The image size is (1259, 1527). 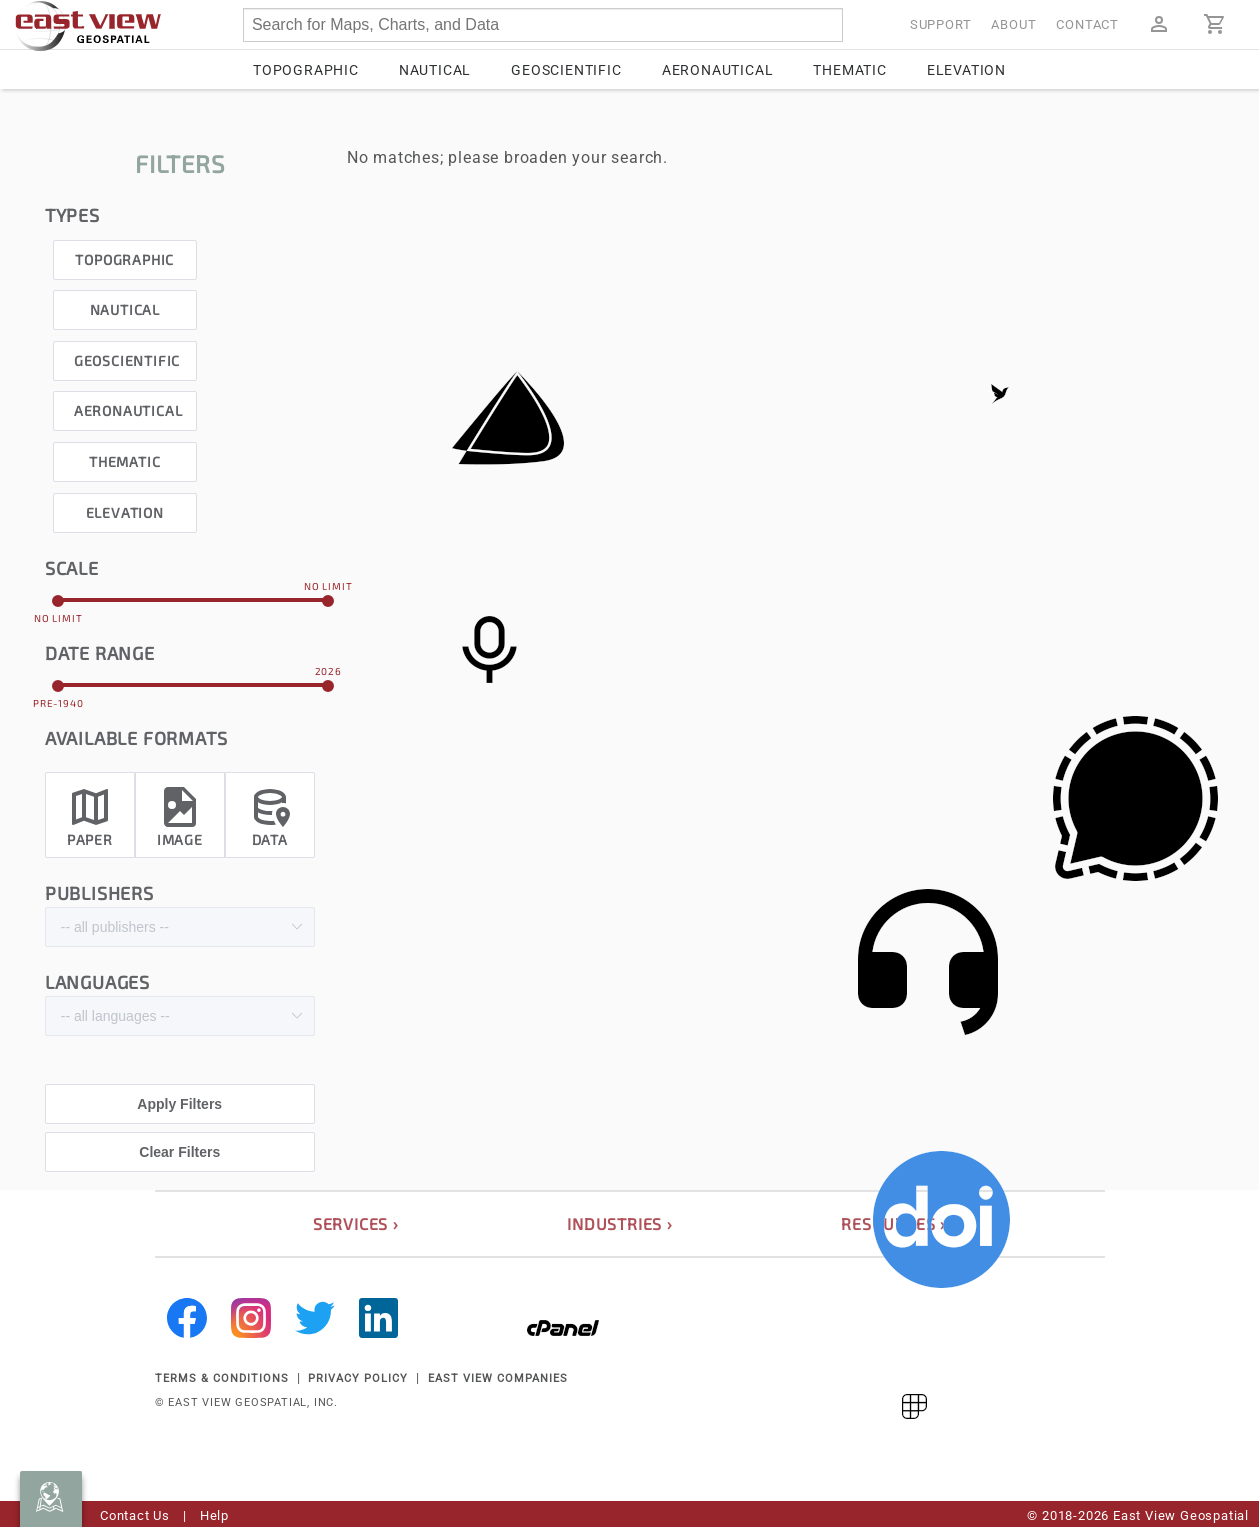 What do you see at coordinates (508, 418) in the screenshot?
I see `EndeavourOS Linux distribution logo` at bounding box center [508, 418].